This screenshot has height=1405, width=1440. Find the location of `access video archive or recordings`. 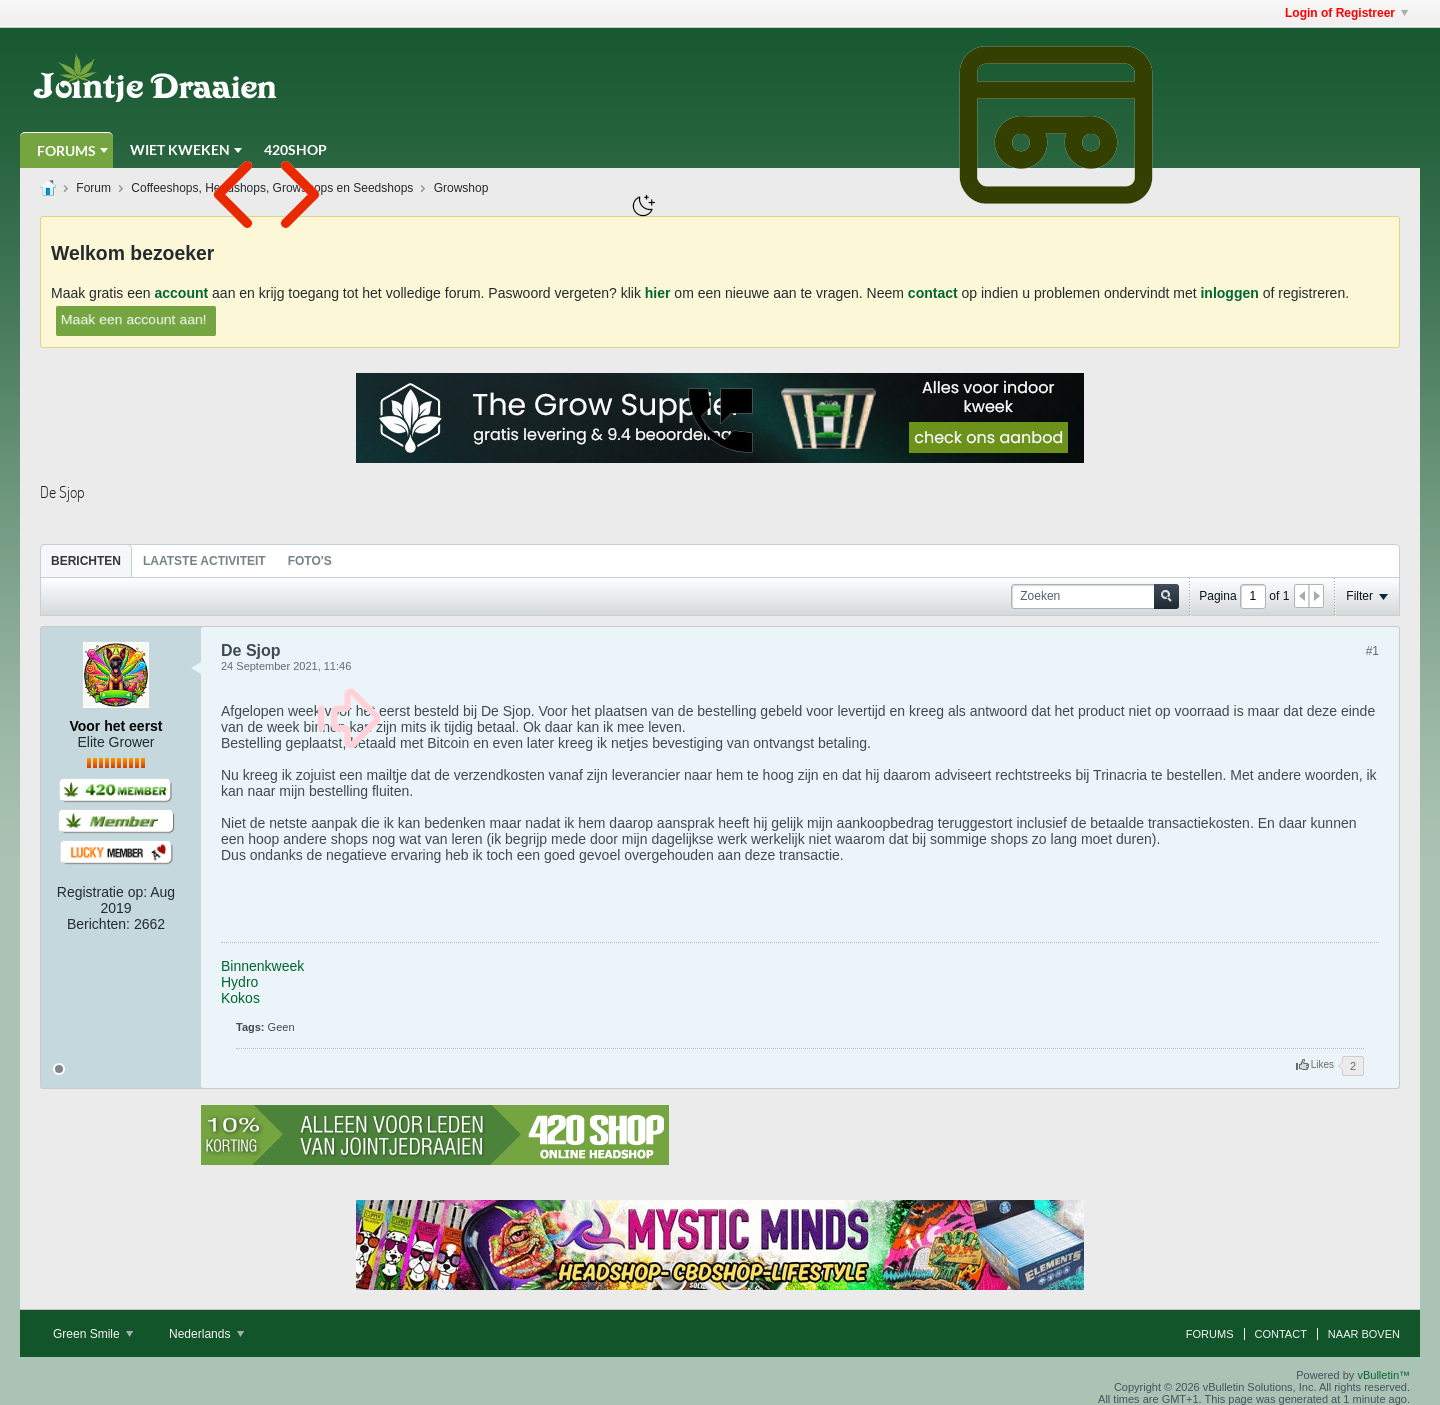

access video archive or recordings is located at coordinates (1056, 125).